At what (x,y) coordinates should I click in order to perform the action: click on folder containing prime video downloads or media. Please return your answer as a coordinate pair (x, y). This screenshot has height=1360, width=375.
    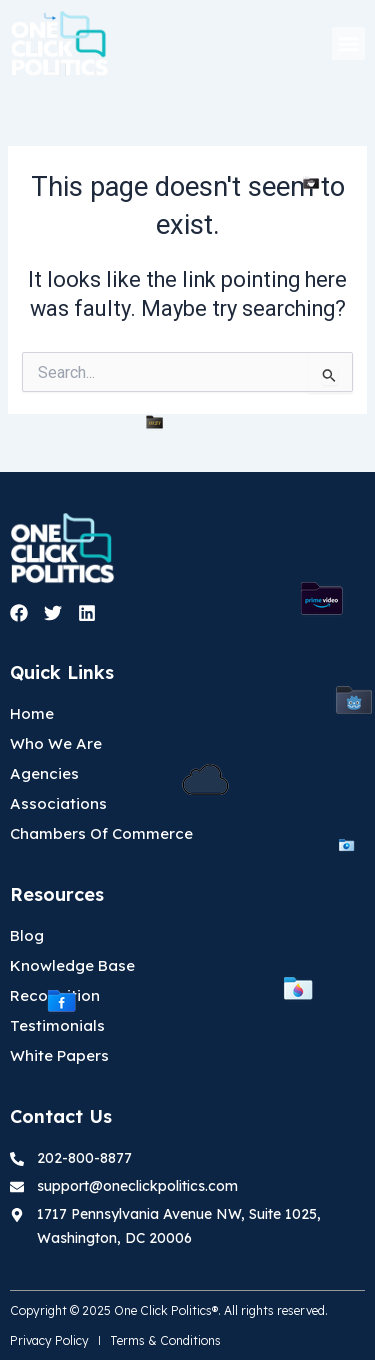
    Looking at the image, I should click on (321, 599).